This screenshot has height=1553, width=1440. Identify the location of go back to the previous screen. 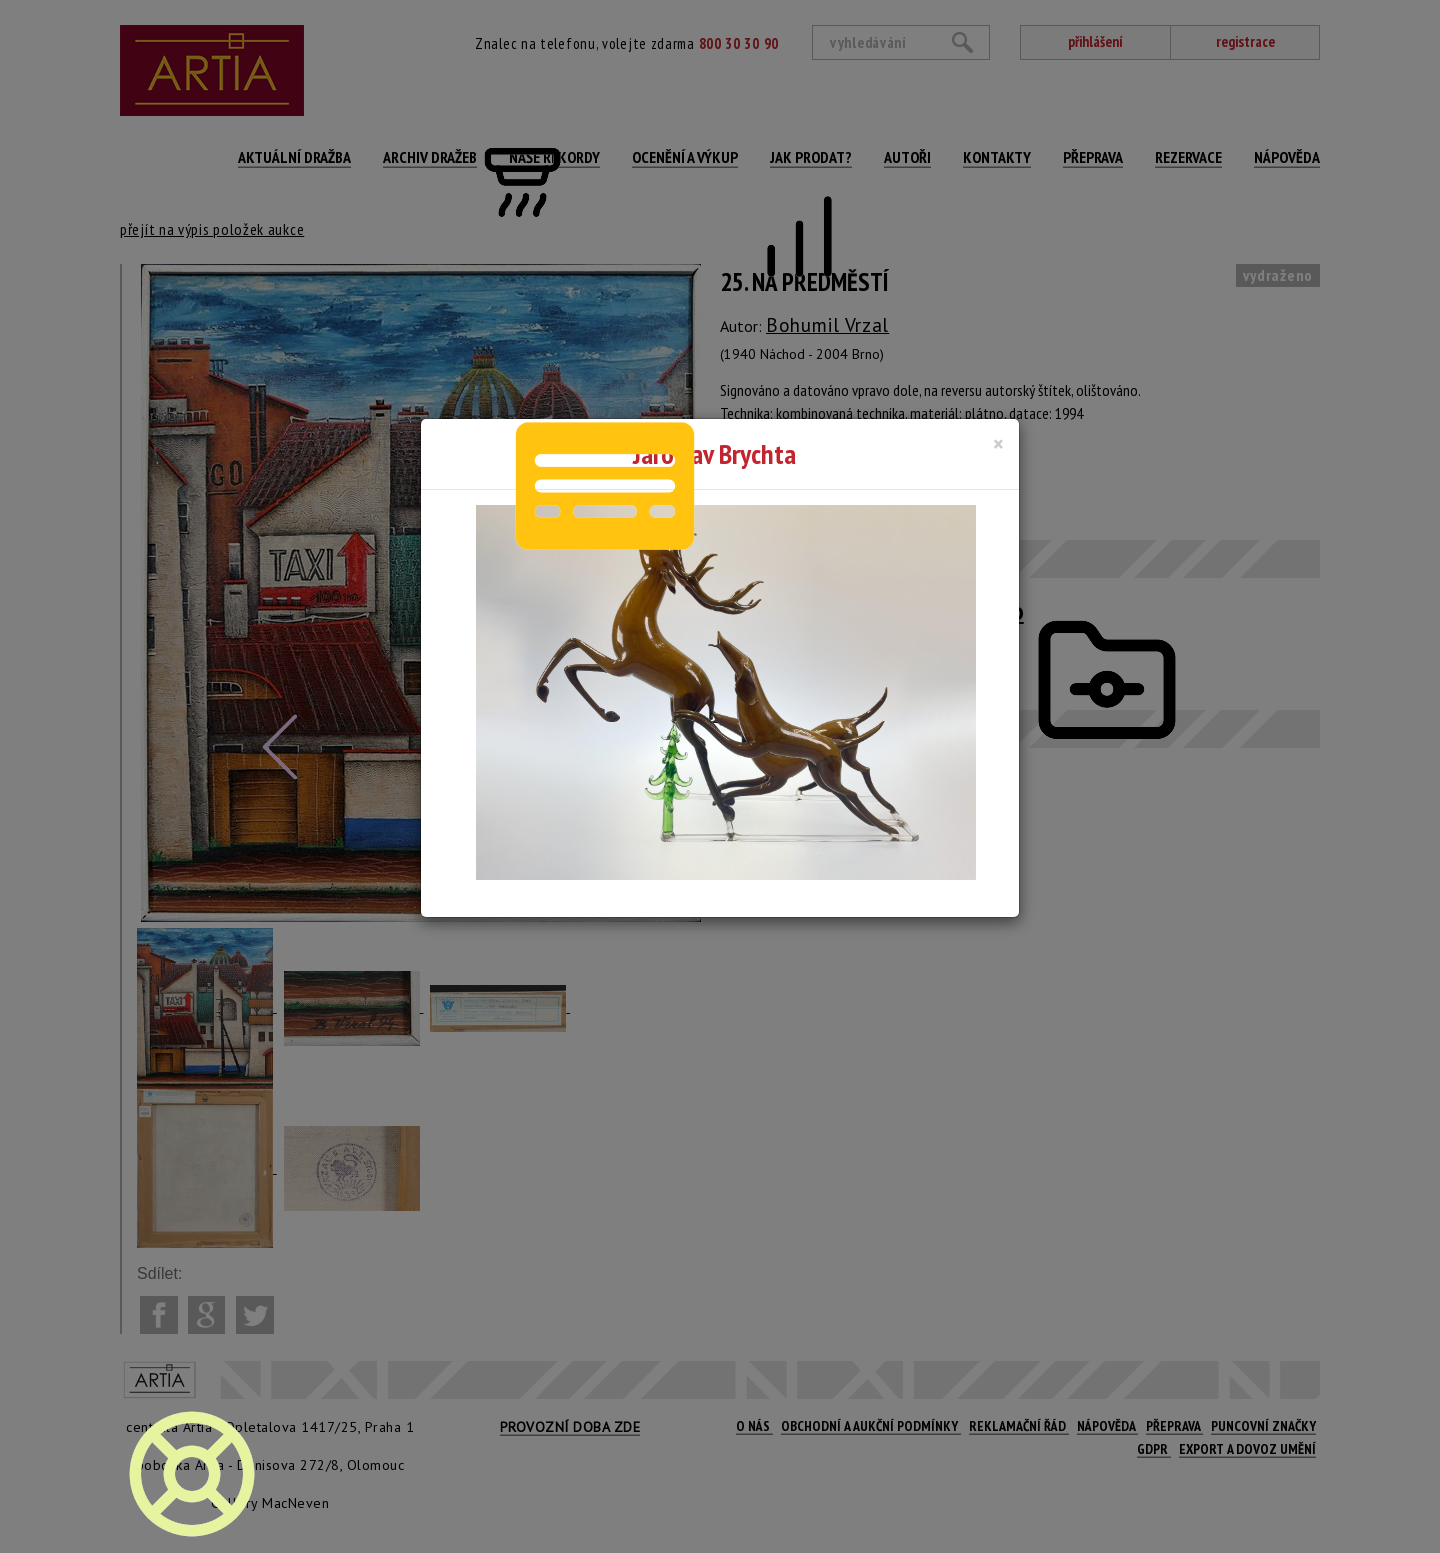
(283, 747).